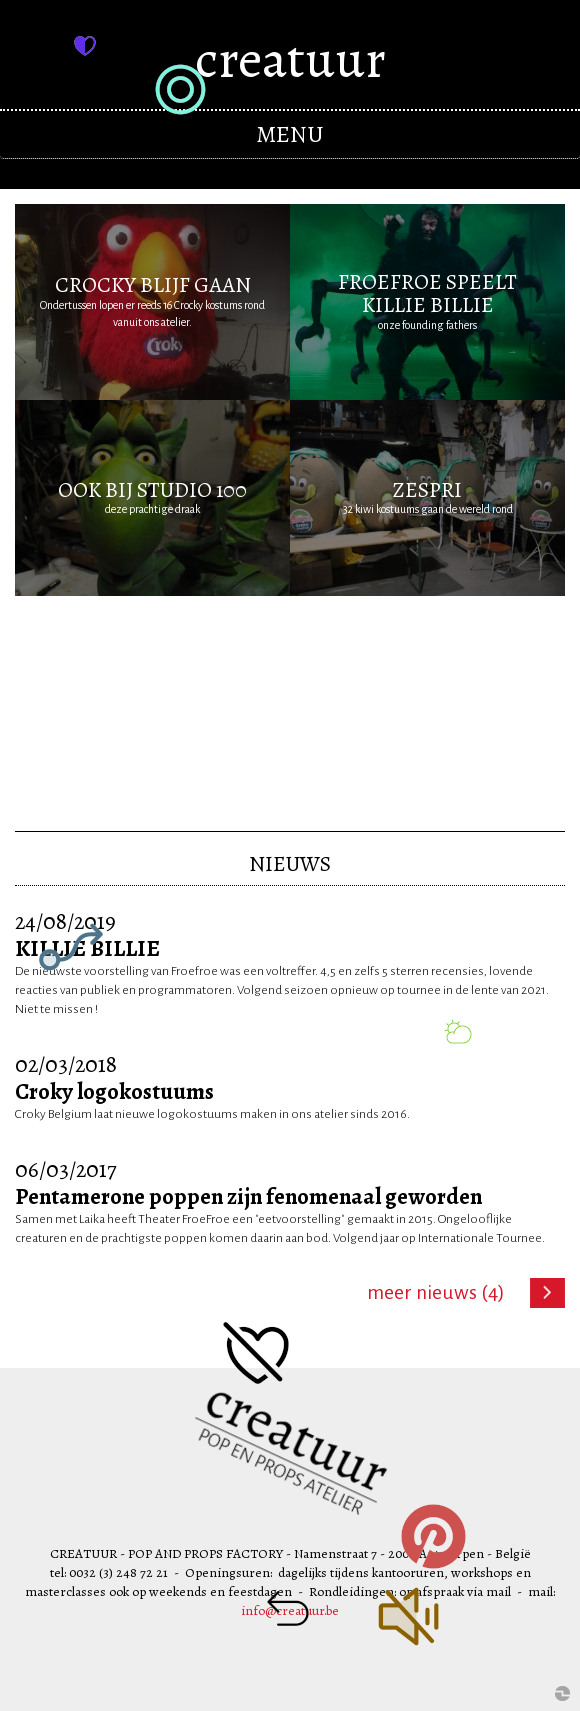  Describe the element at coordinates (407, 1616) in the screenshot. I see `mute audio or sound` at that location.